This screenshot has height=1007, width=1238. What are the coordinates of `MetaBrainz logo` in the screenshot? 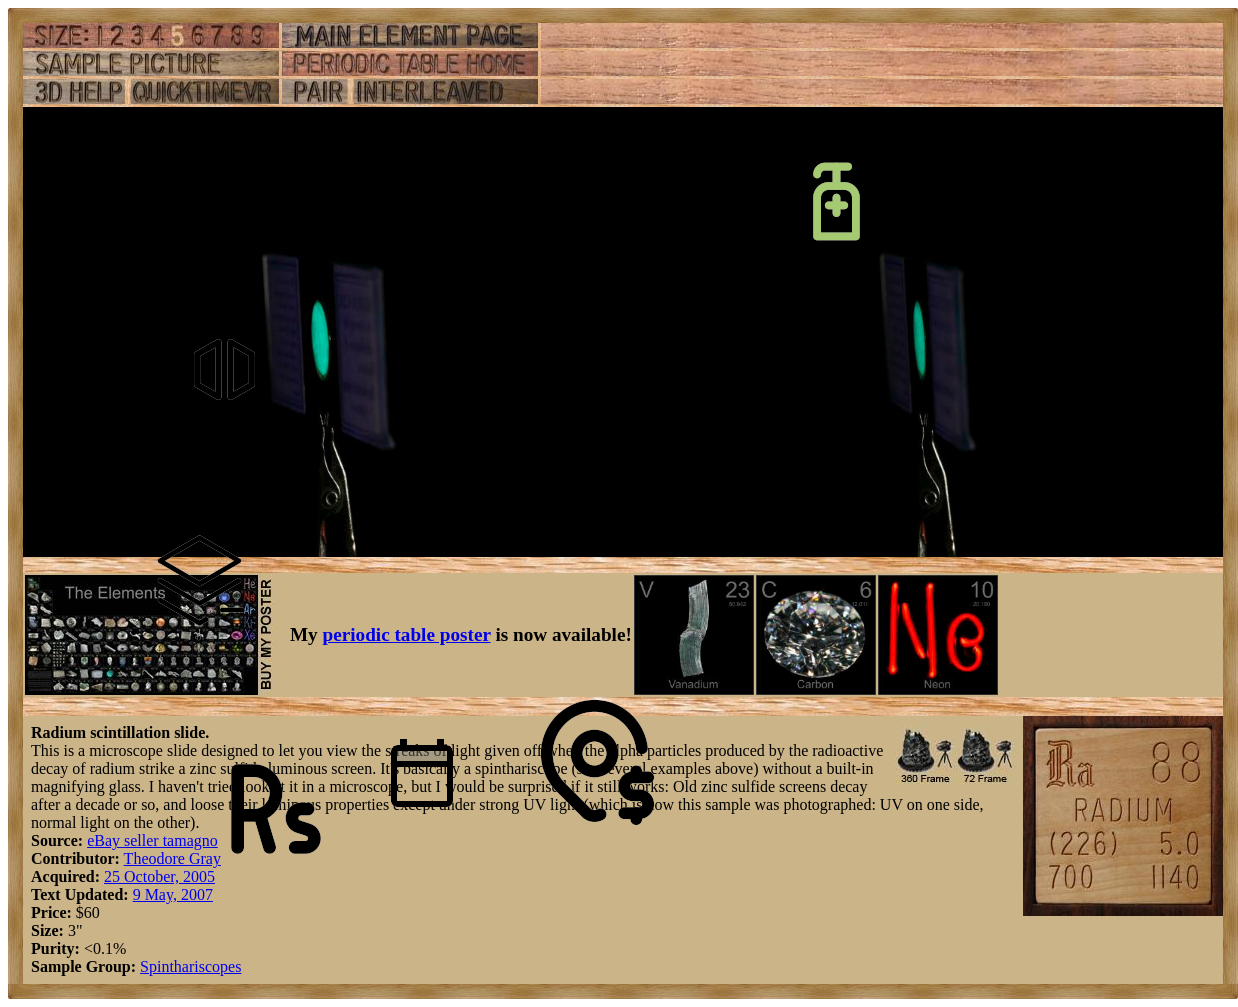 It's located at (224, 369).